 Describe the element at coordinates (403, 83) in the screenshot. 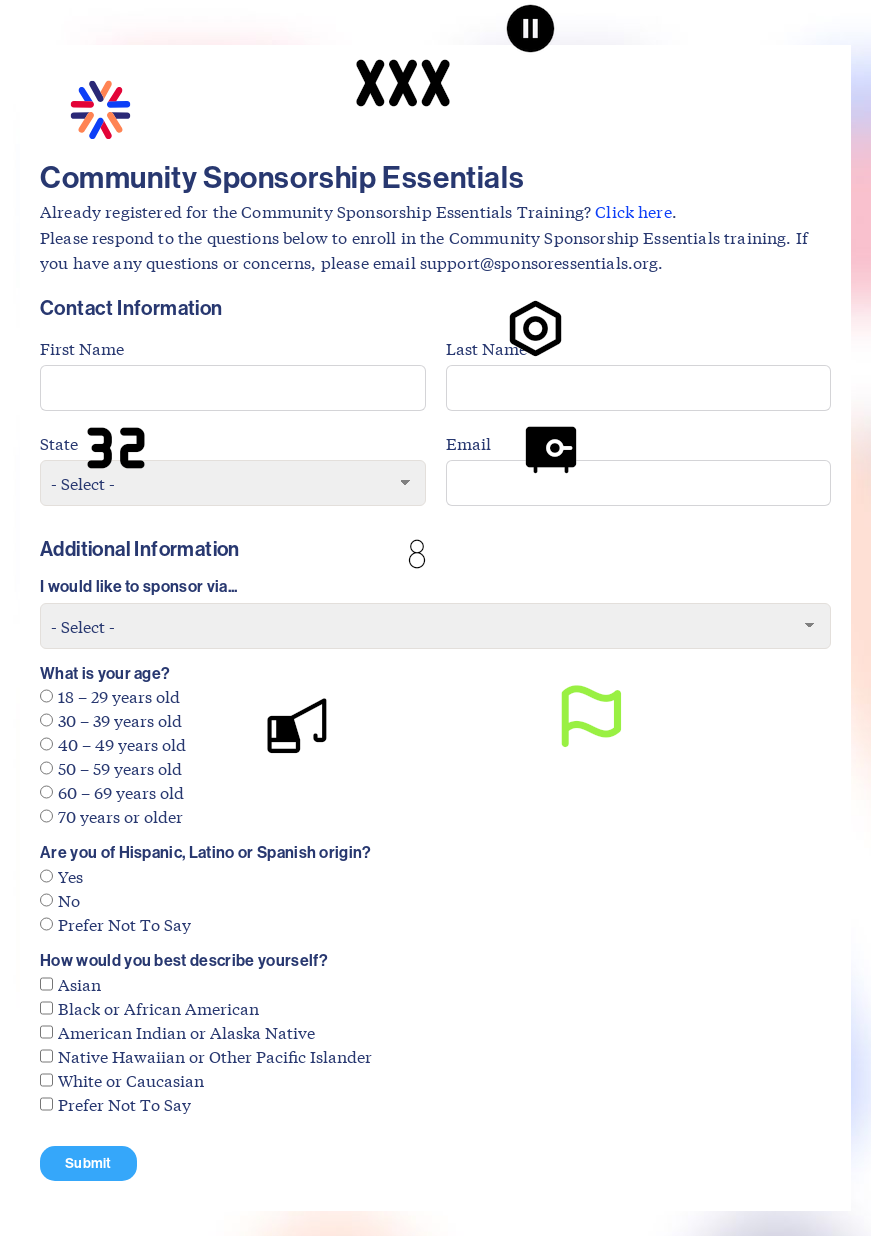

I see `indicates adult or mature content rating` at that location.